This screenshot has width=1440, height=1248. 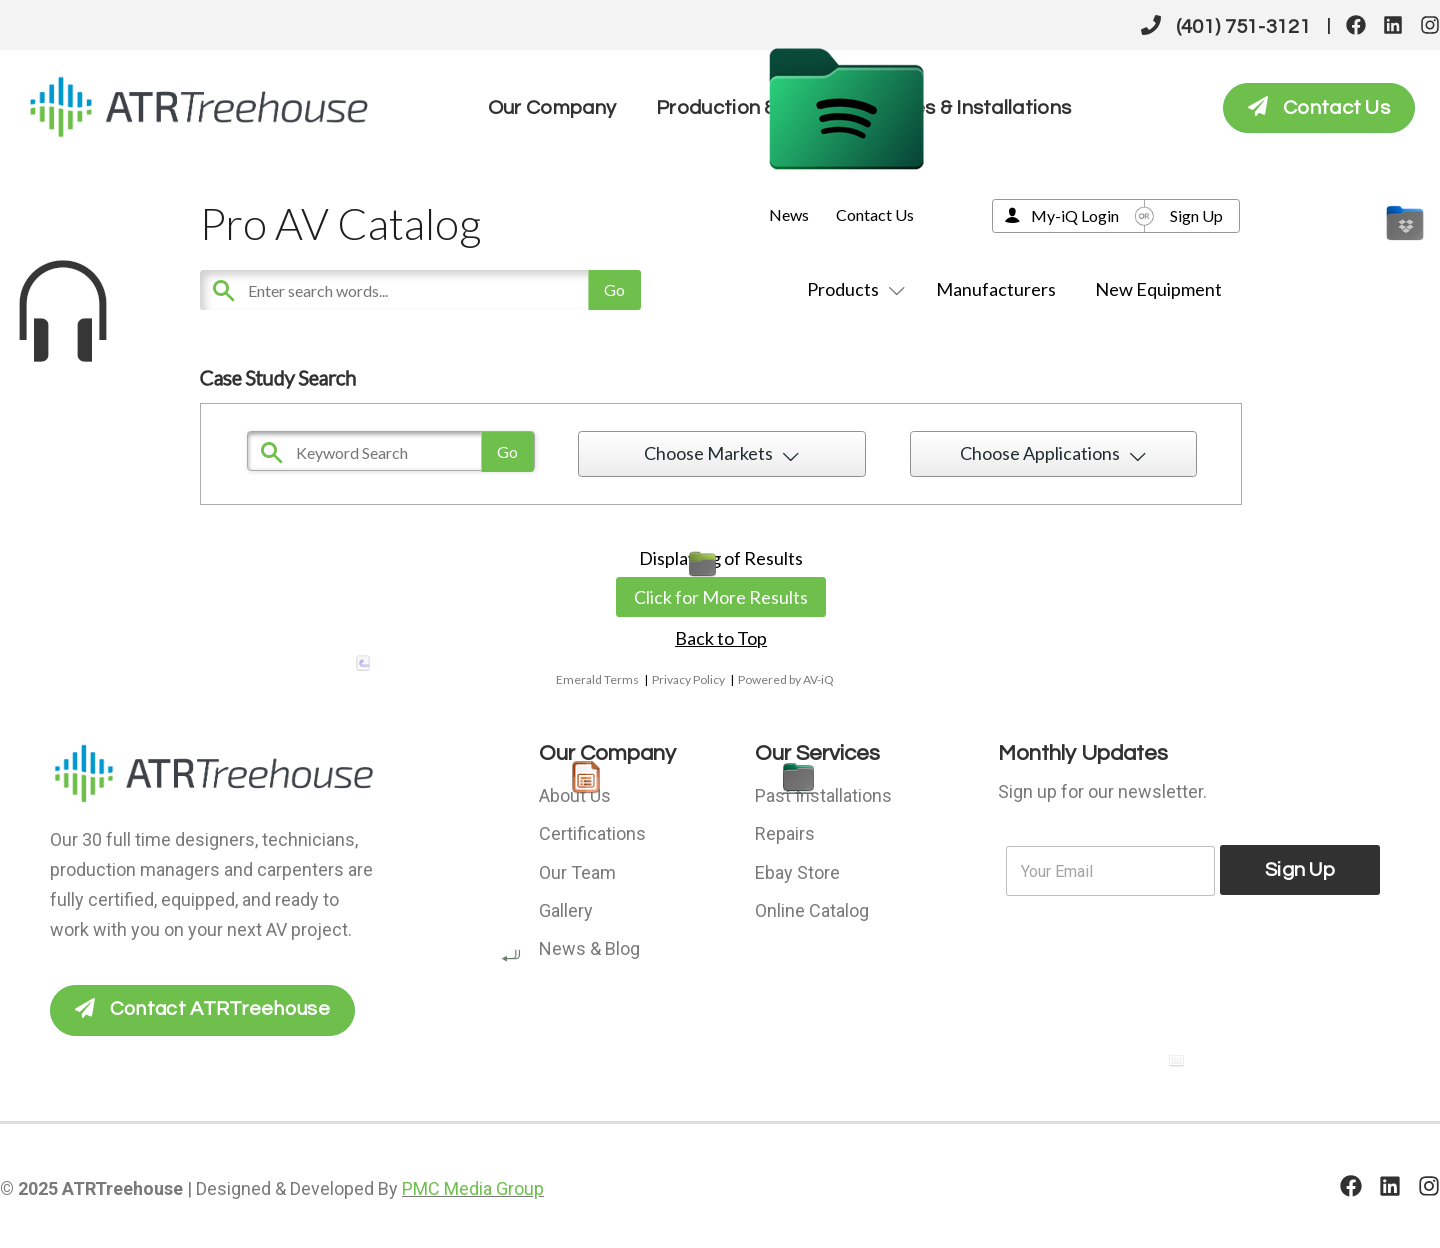 I want to click on open folder containing spotify downloads or files, so click(x=846, y=113).